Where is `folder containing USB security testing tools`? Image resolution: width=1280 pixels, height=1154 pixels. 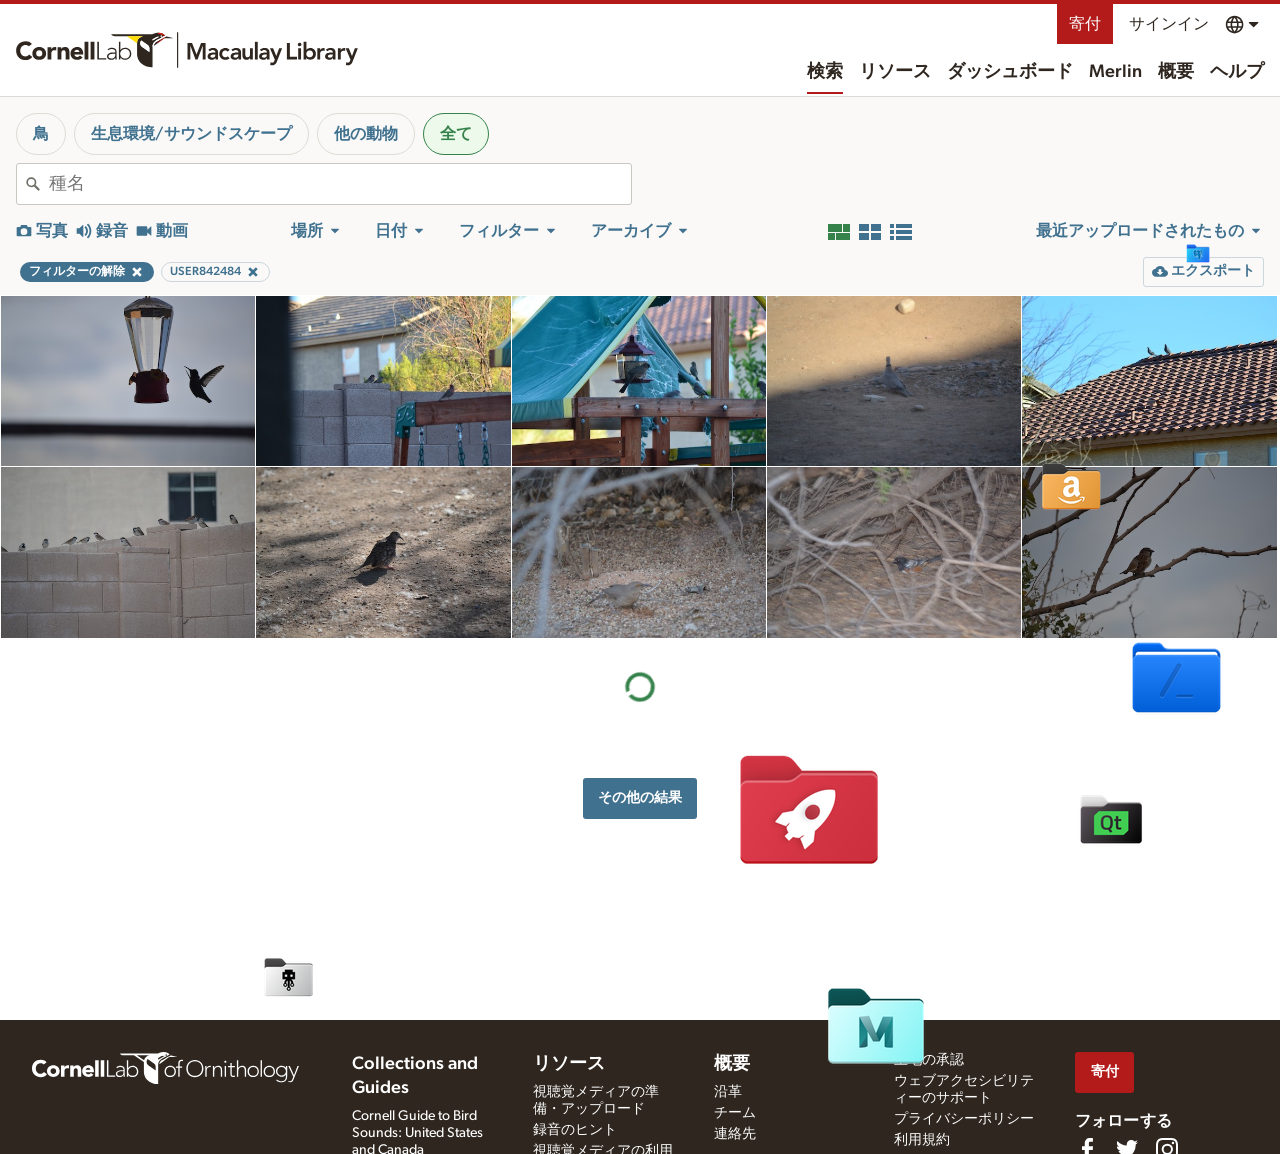 folder containing USB security testing tools is located at coordinates (288, 978).